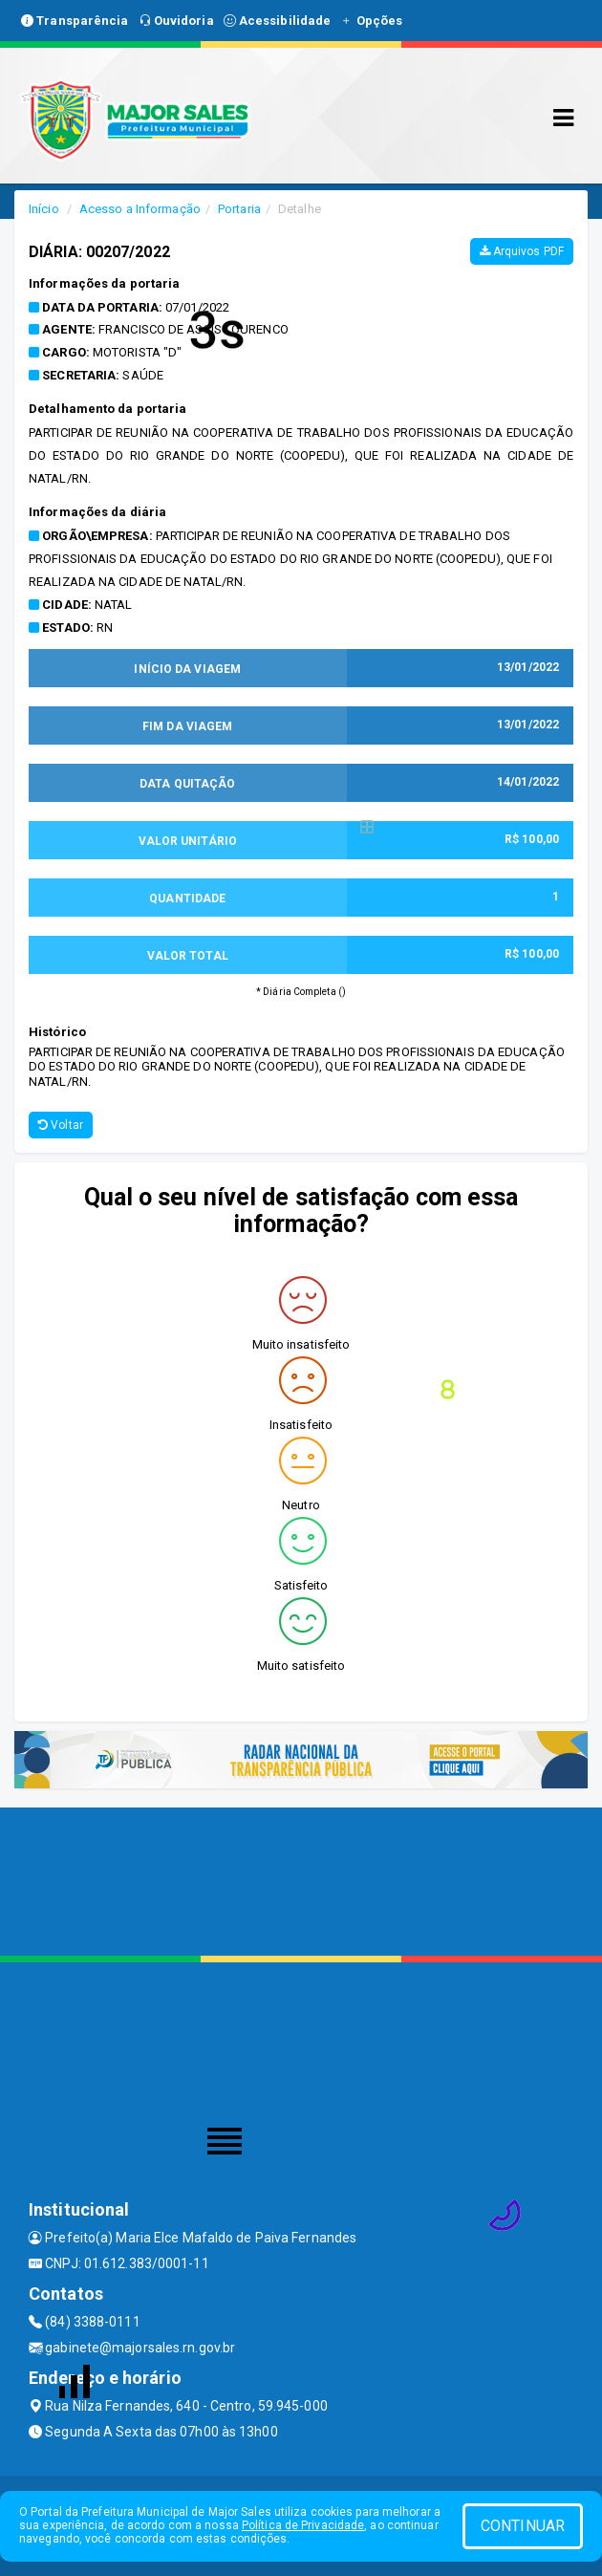 This screenshot has width=602, height=2576. What do you see at coordinates (215, 330) in the screenshot?
I see `set a 3-second timer` at bounding box center [215, 330].